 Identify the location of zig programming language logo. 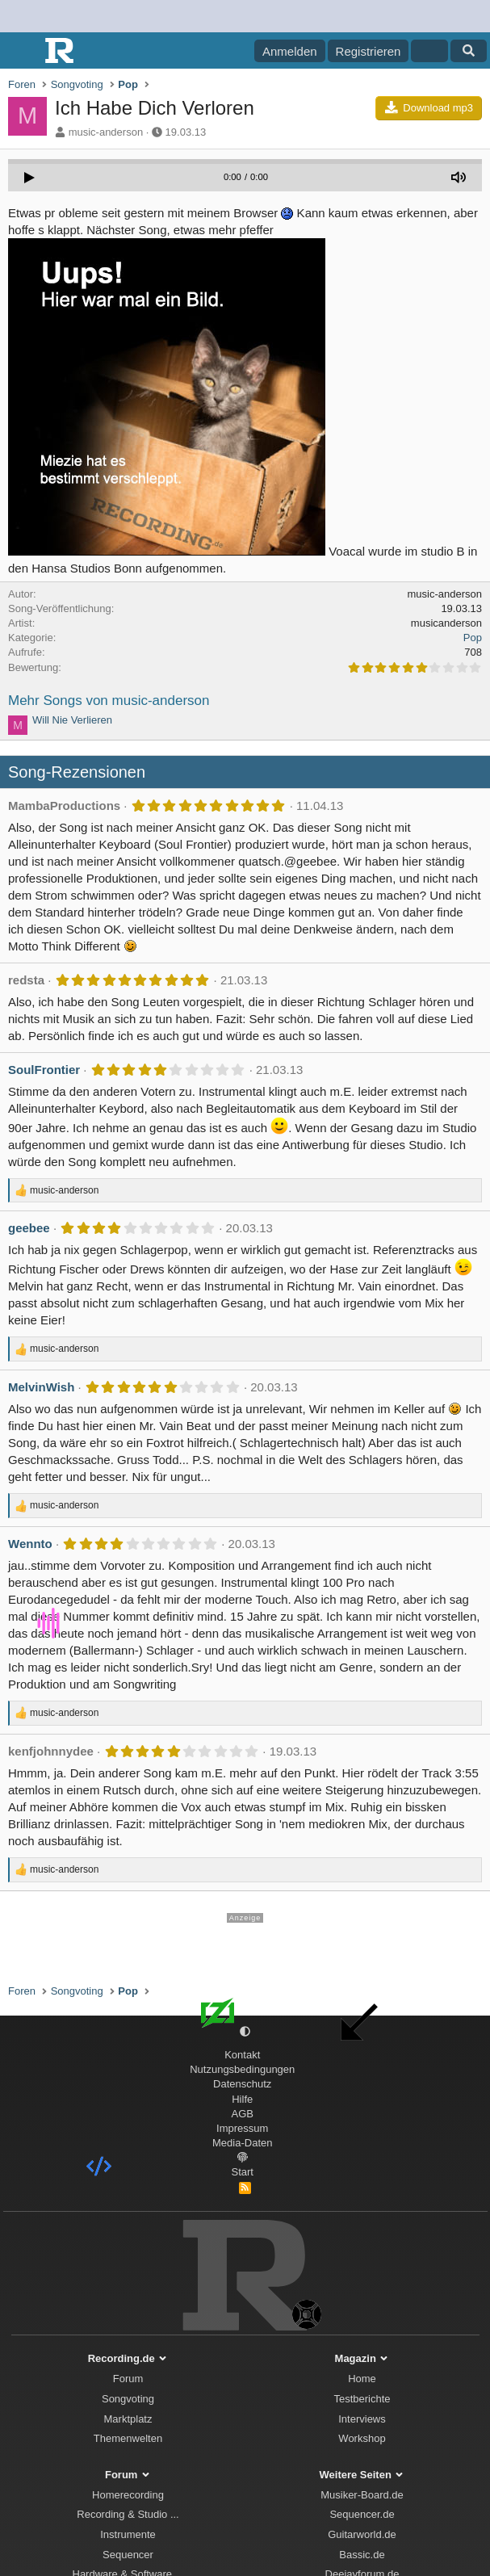
(217, 2012).